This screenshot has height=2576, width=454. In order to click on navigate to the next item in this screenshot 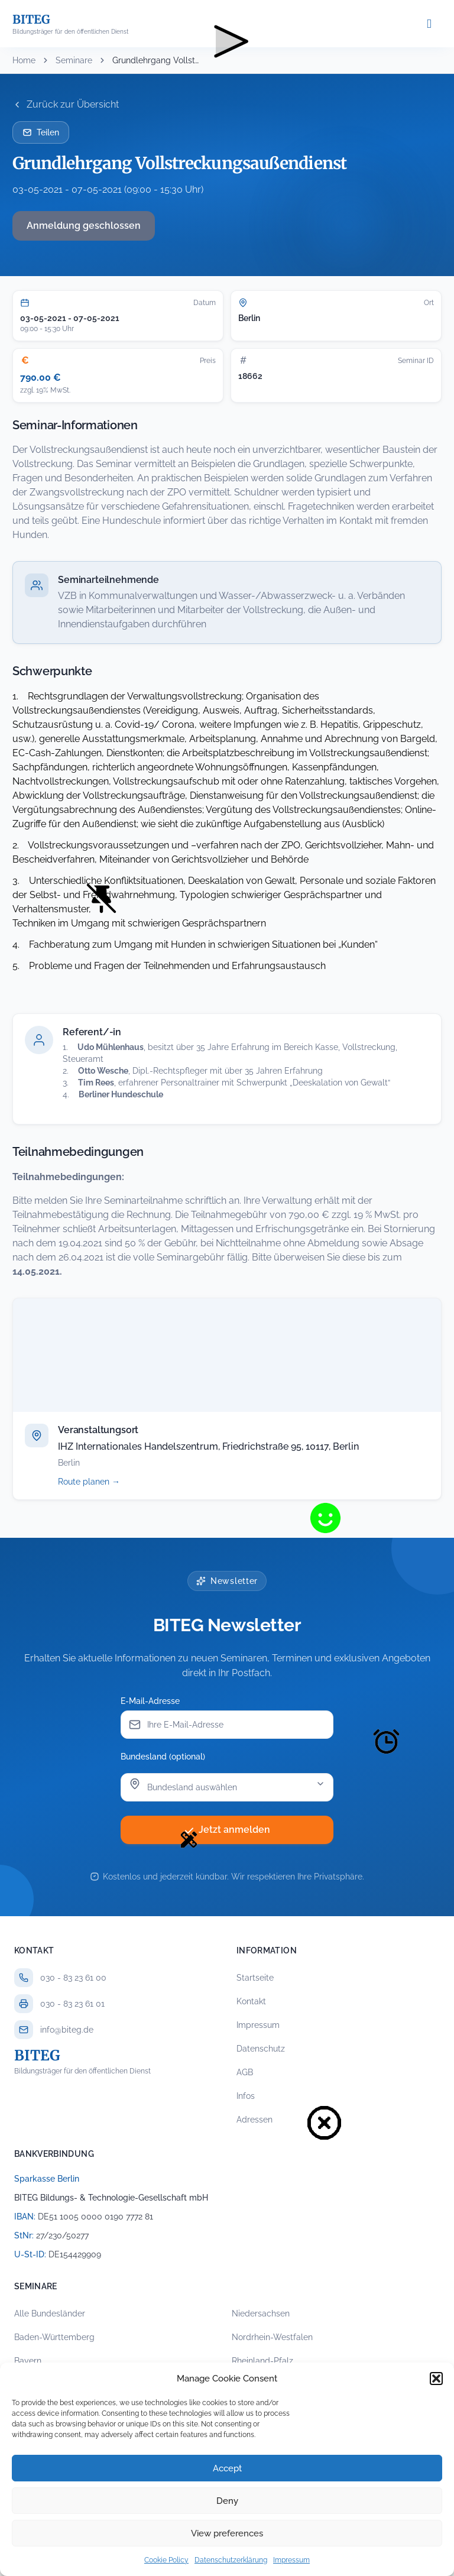, I will do `click(229, 41)`.